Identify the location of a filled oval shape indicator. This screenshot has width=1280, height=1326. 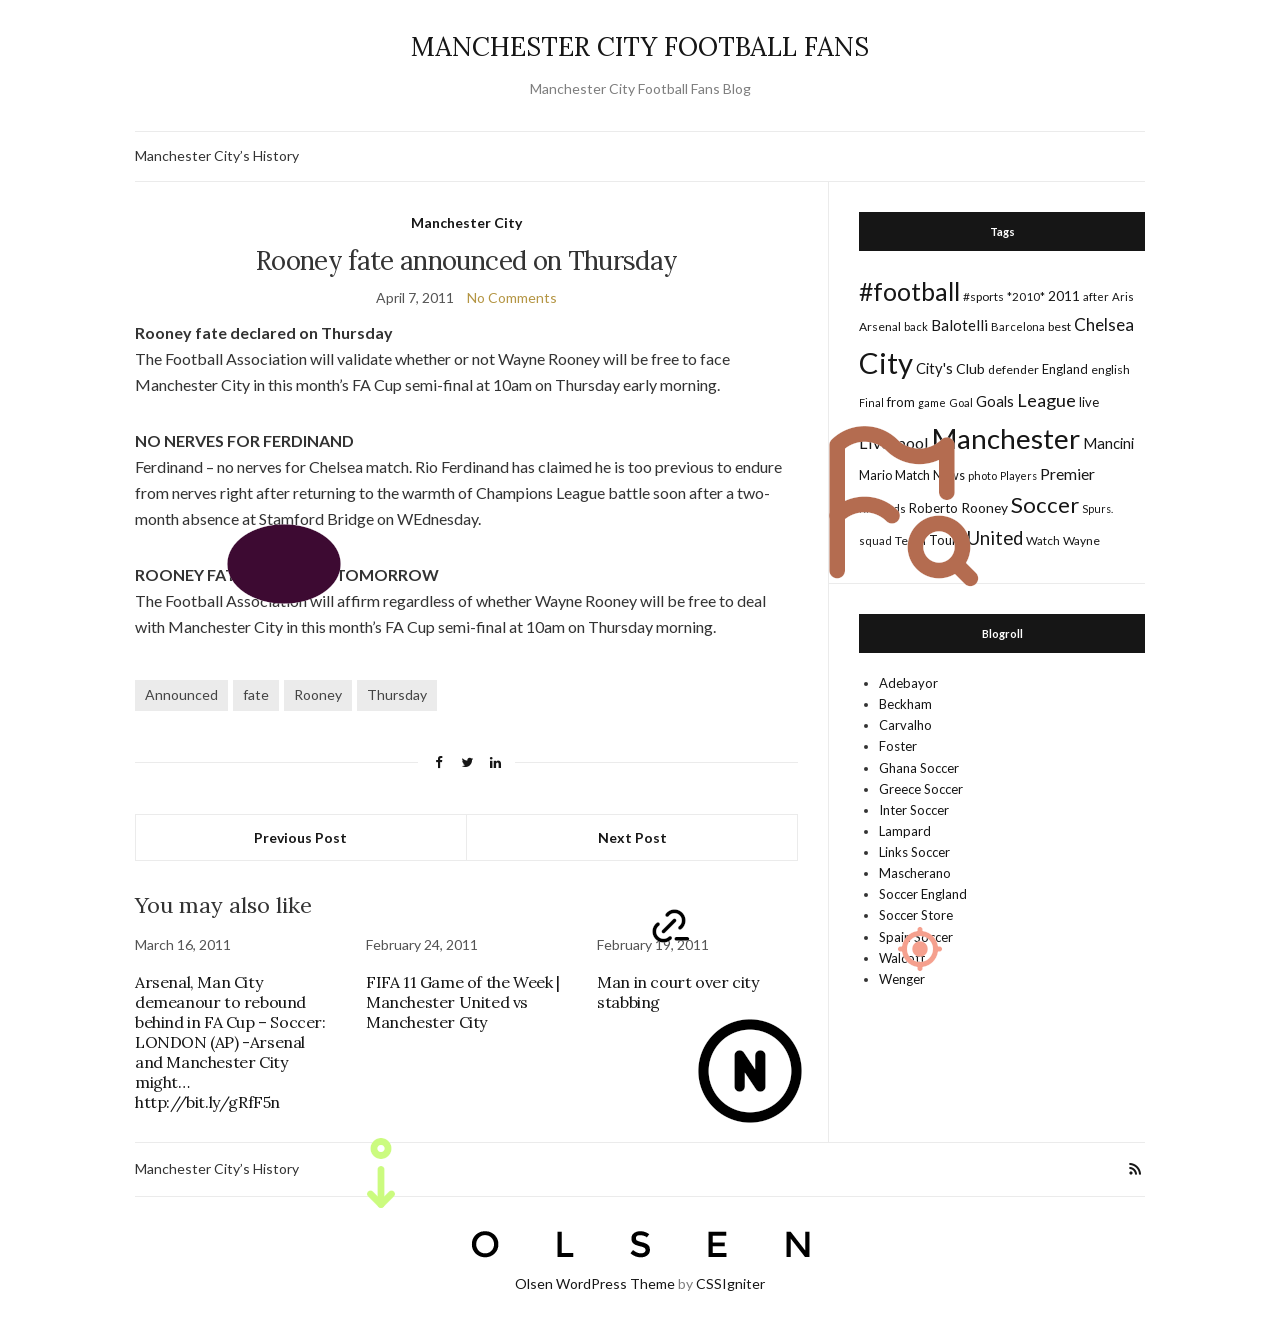
(284, 564).